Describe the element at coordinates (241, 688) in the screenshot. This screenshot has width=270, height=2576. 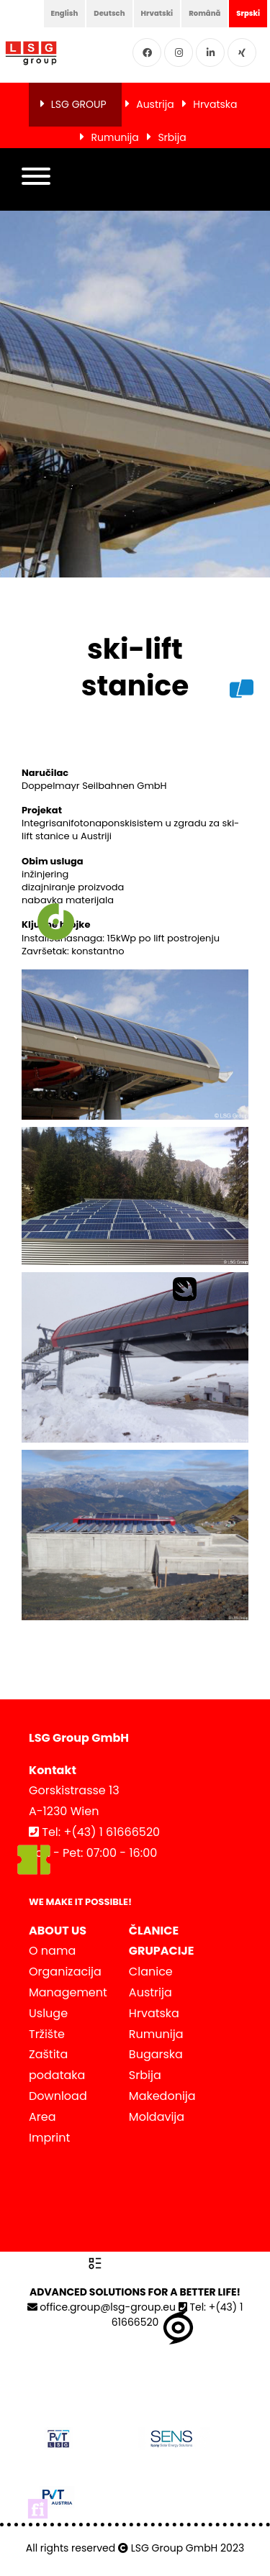
I see `open the warp terminal application` at that location.